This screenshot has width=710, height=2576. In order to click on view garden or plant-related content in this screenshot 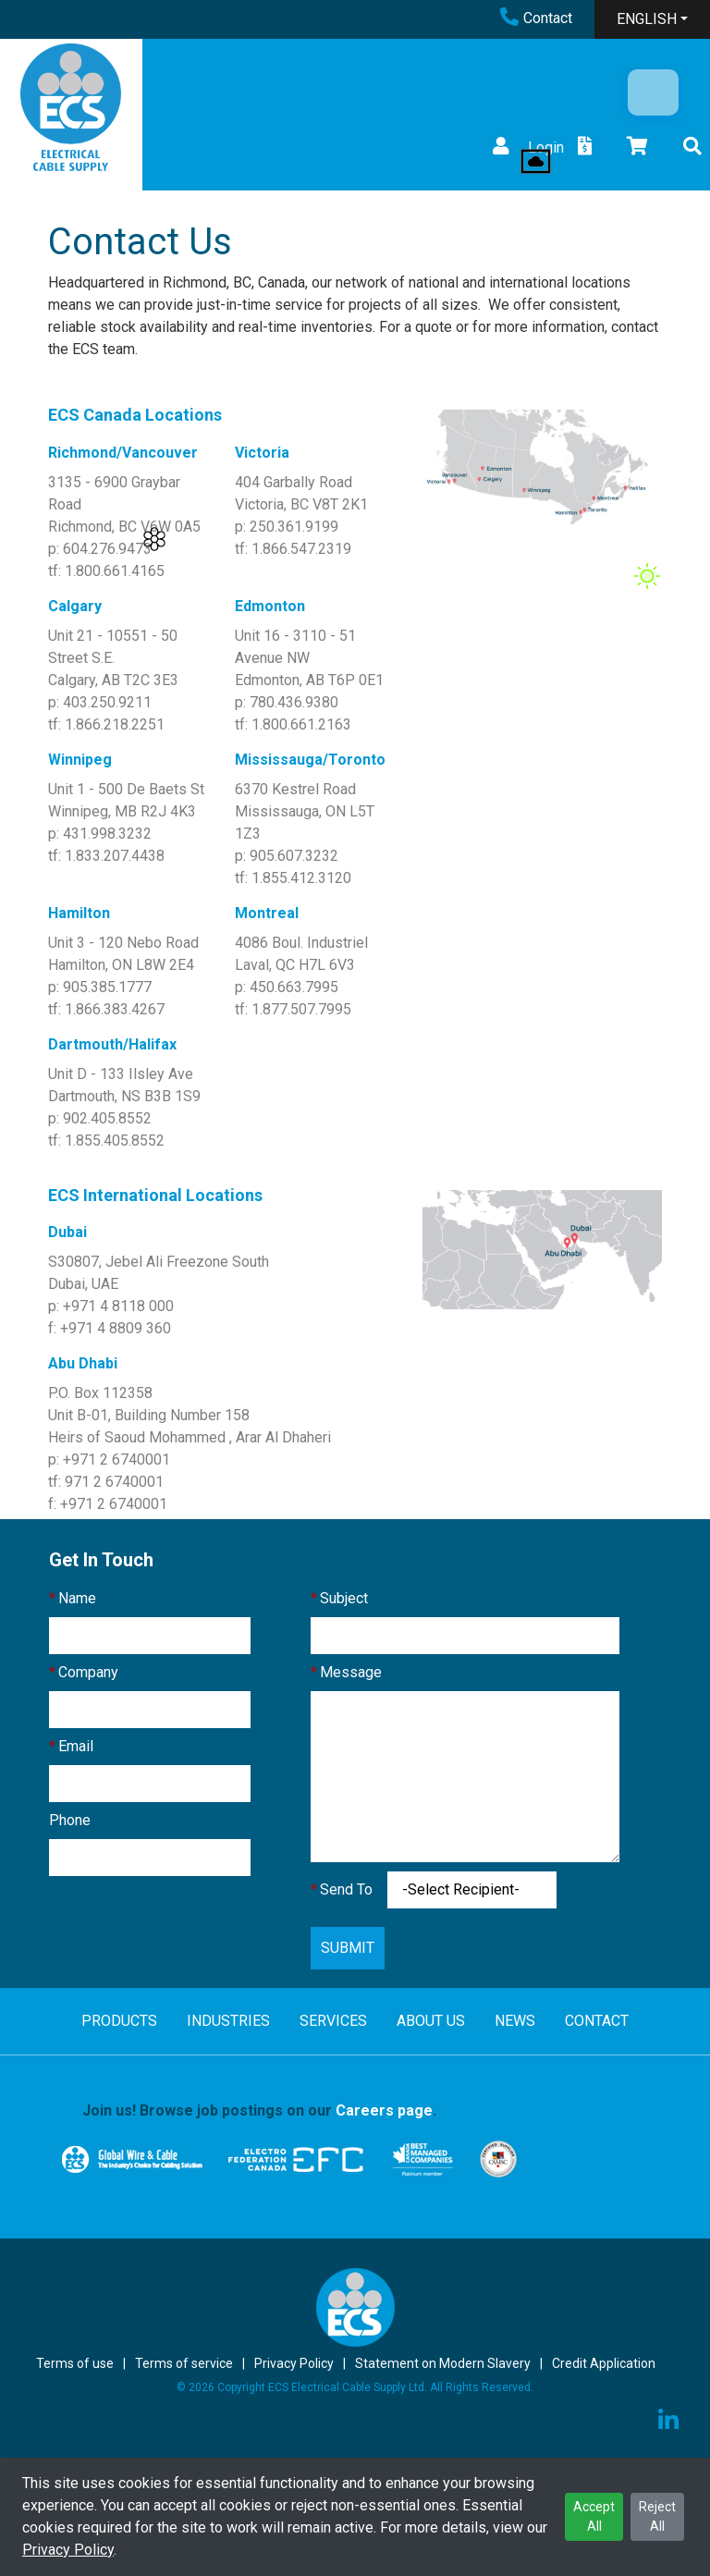, I will do `click(154, 539)`.